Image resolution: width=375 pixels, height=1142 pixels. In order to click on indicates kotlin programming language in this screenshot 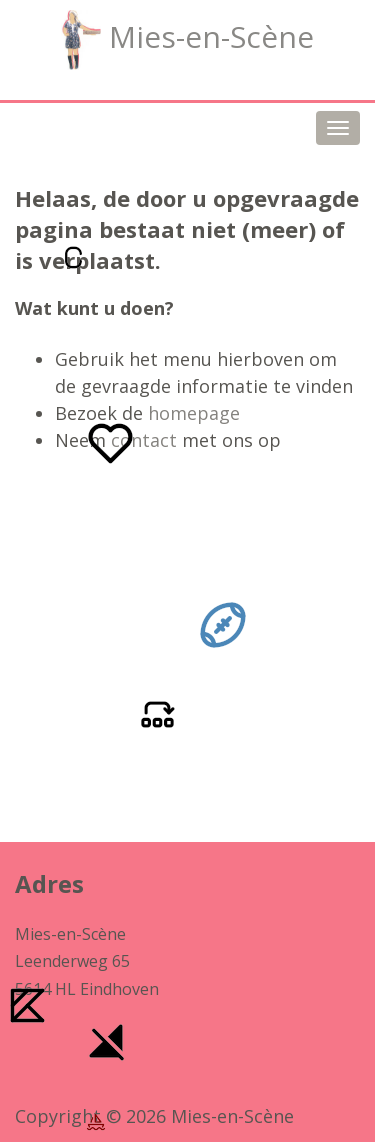, I will do `click(27, 1005)`.